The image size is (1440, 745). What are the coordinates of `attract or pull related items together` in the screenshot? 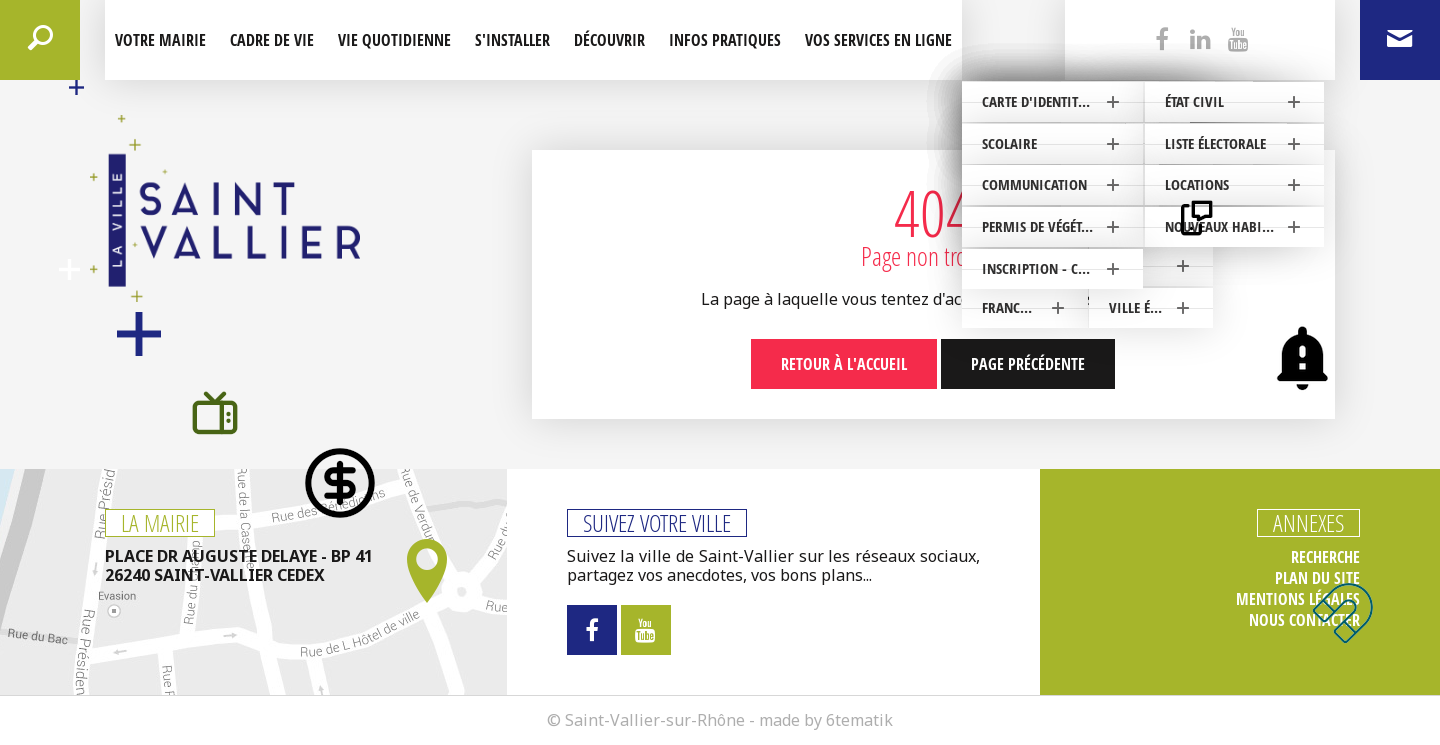 It's located at (1344, 612).